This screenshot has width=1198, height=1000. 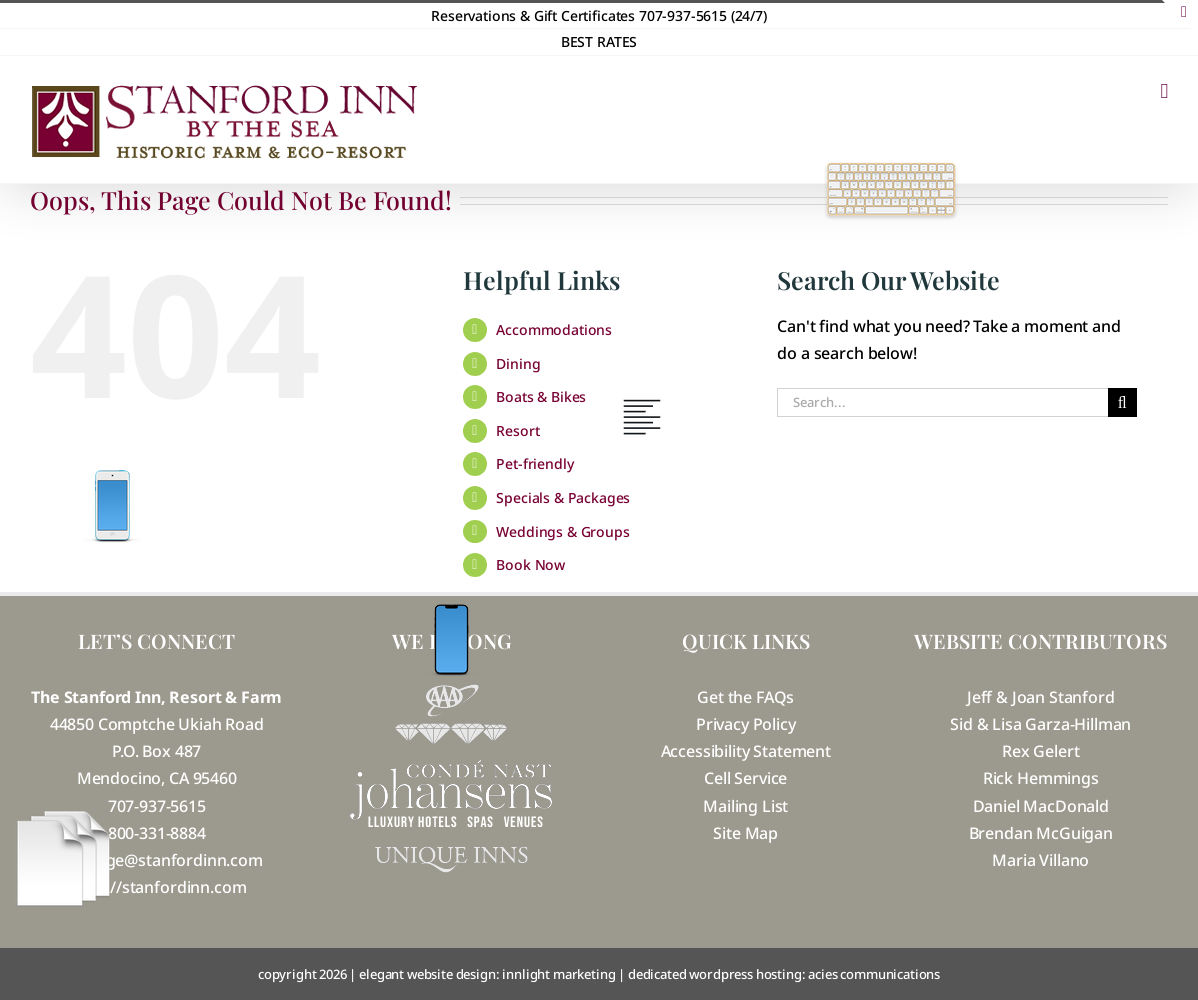 I want to click on connect a bluetooth keyboard, so click(x=891, y=189).